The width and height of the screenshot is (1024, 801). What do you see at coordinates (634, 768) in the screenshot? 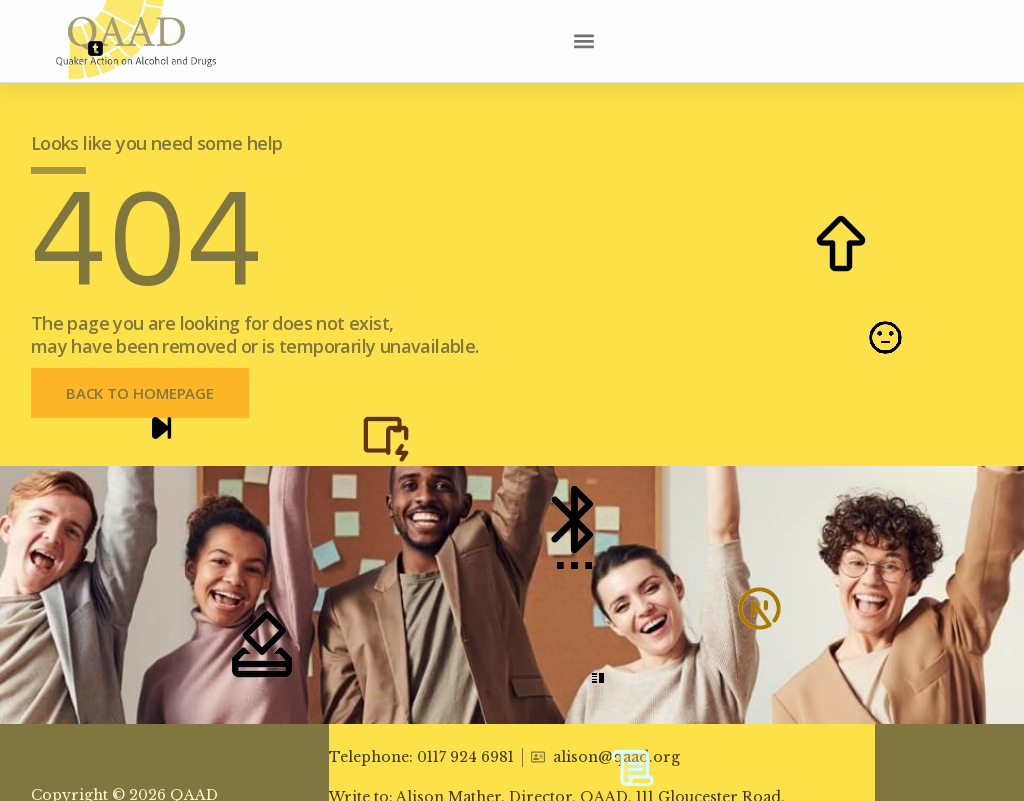
I see `view terms and conditions or legal document` at bounding box center [634, 768].